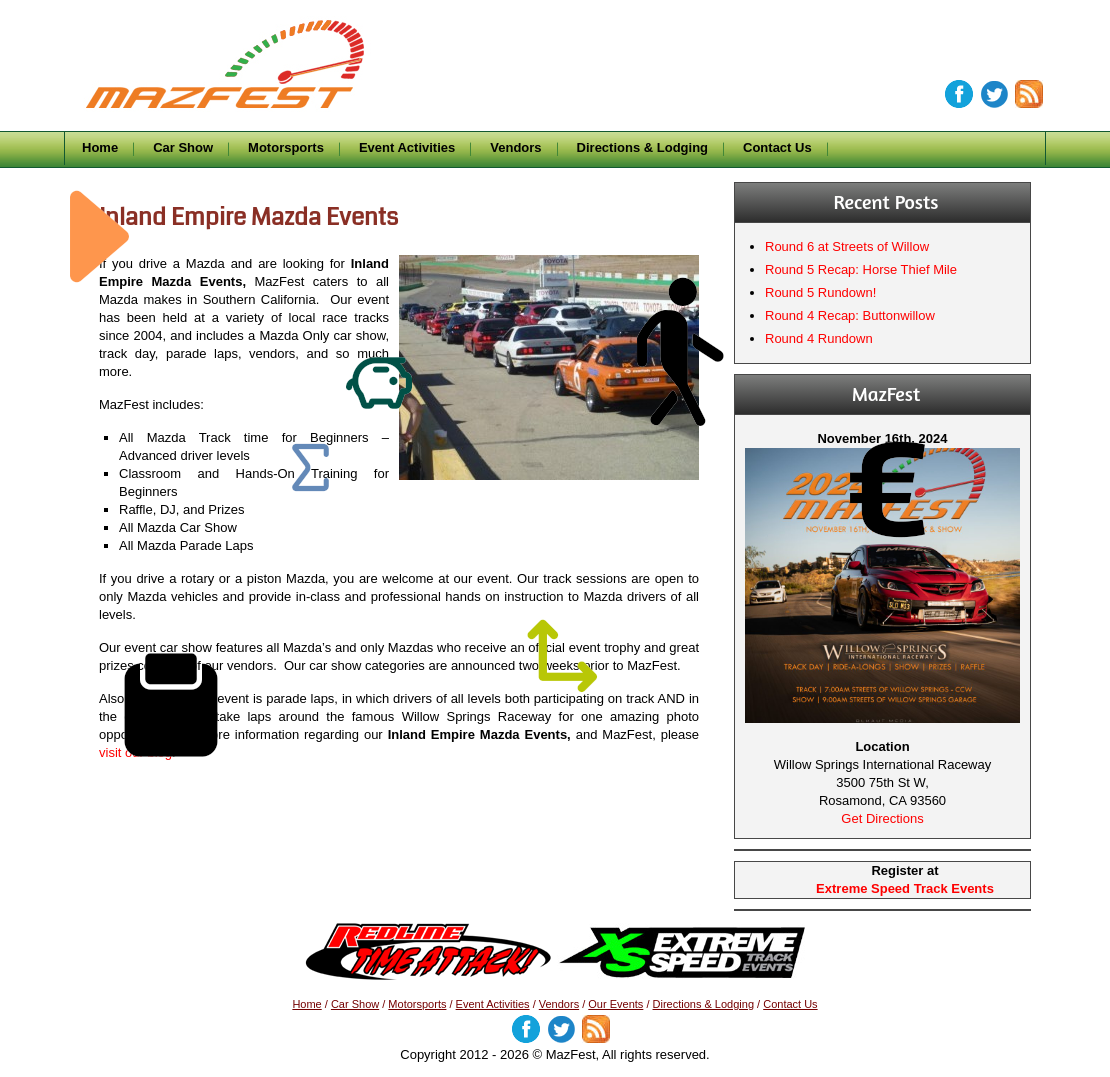 Image resolution: width=1110 pixels, height=1077 pixels. What do you see at coordinates (887, 489) in the screenshot?
I see `view prices in euros` at bounding box center [887, 489].